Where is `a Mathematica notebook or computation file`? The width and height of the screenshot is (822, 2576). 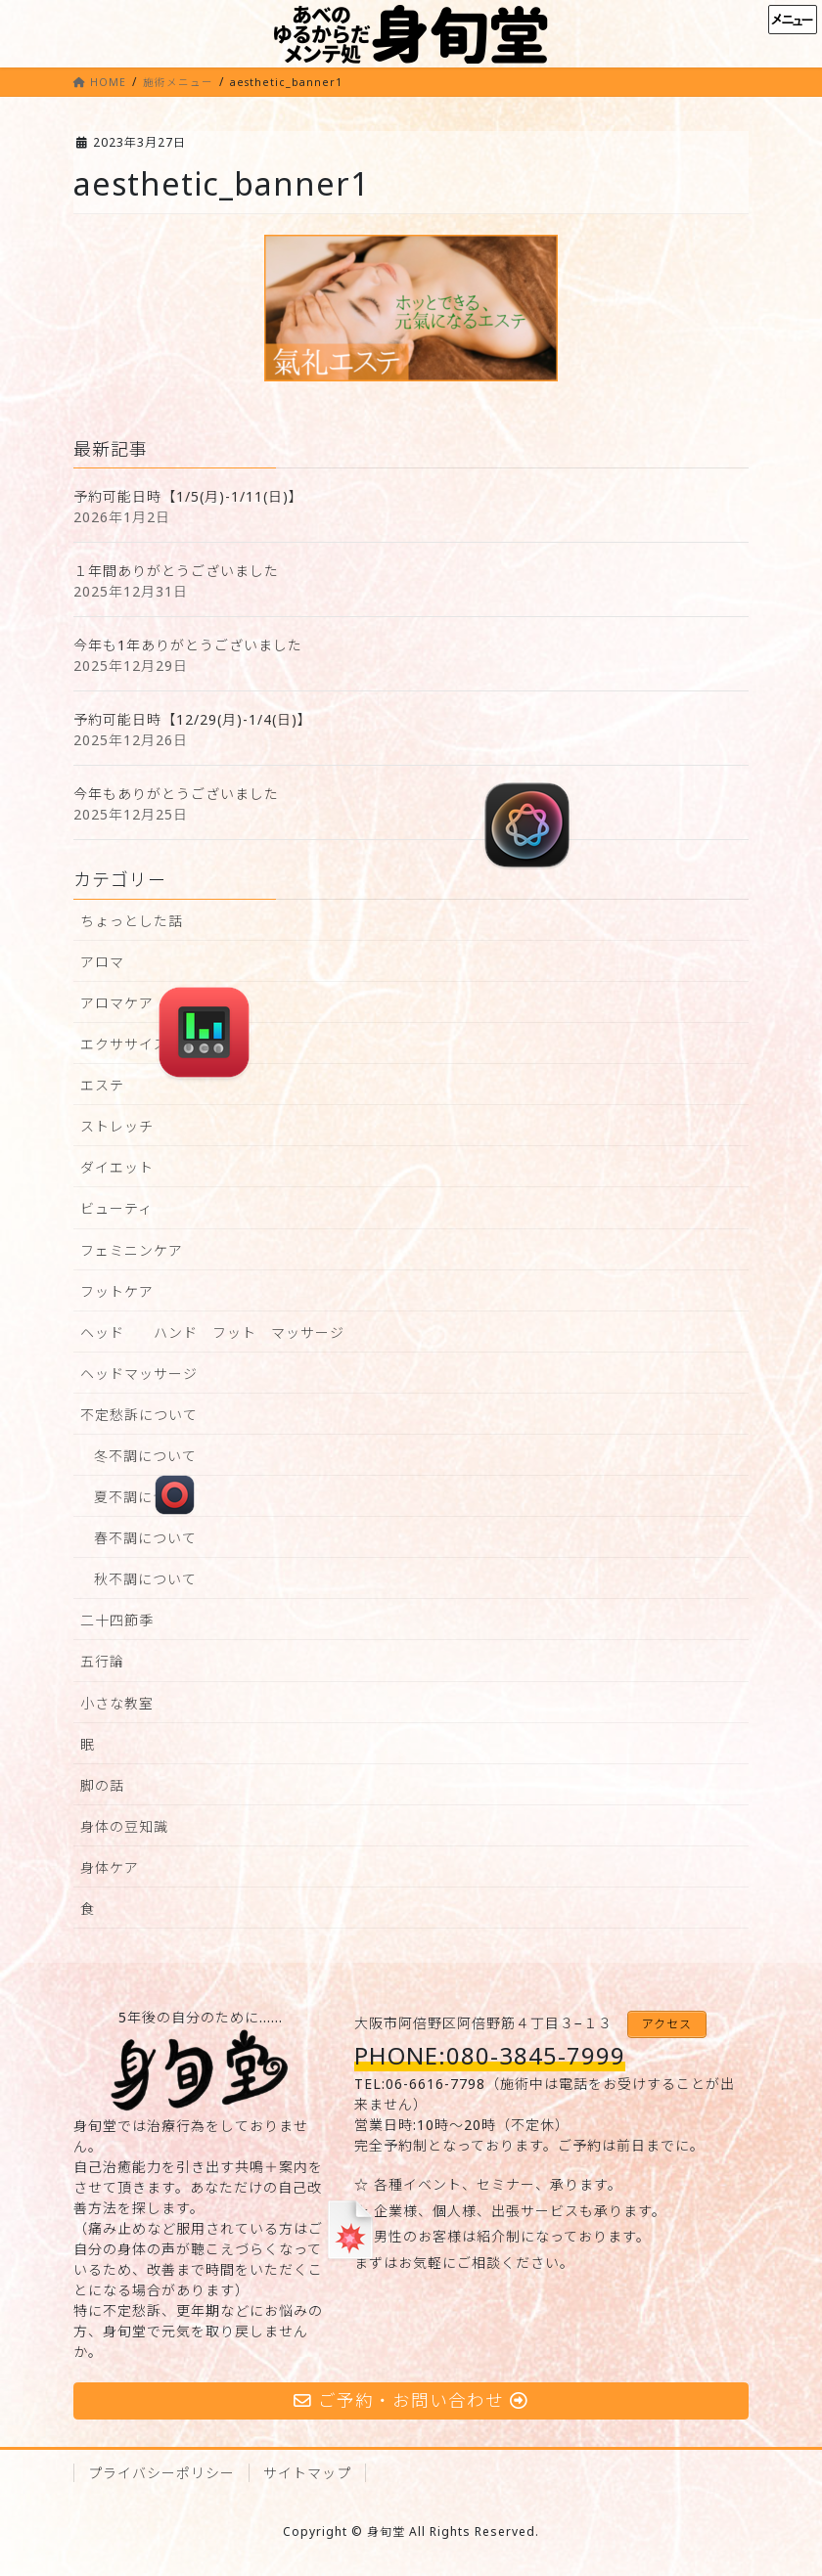
a Mathematica notebook or computation file is located at coordinates (350, 2231).